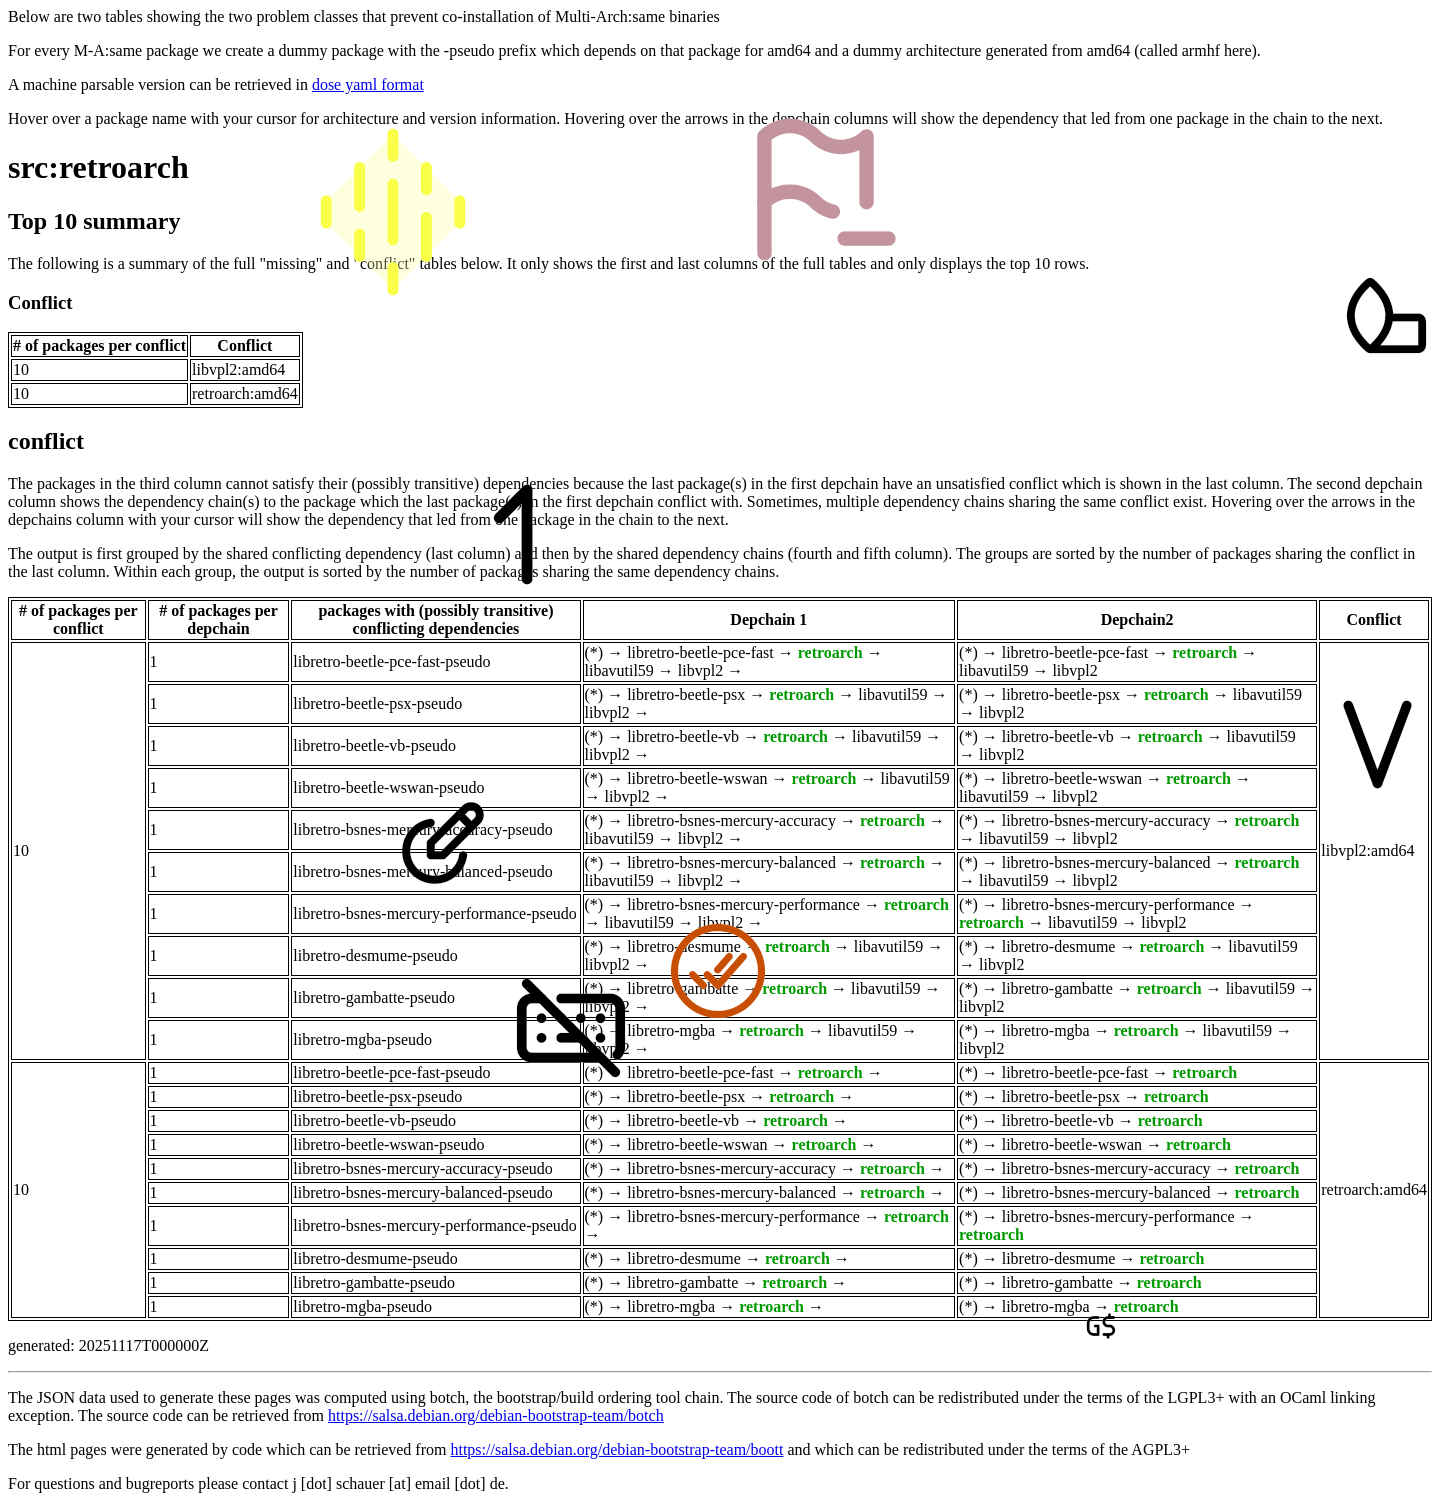  I want to click on indicates items starting with the letter V, so click(1377, 744).